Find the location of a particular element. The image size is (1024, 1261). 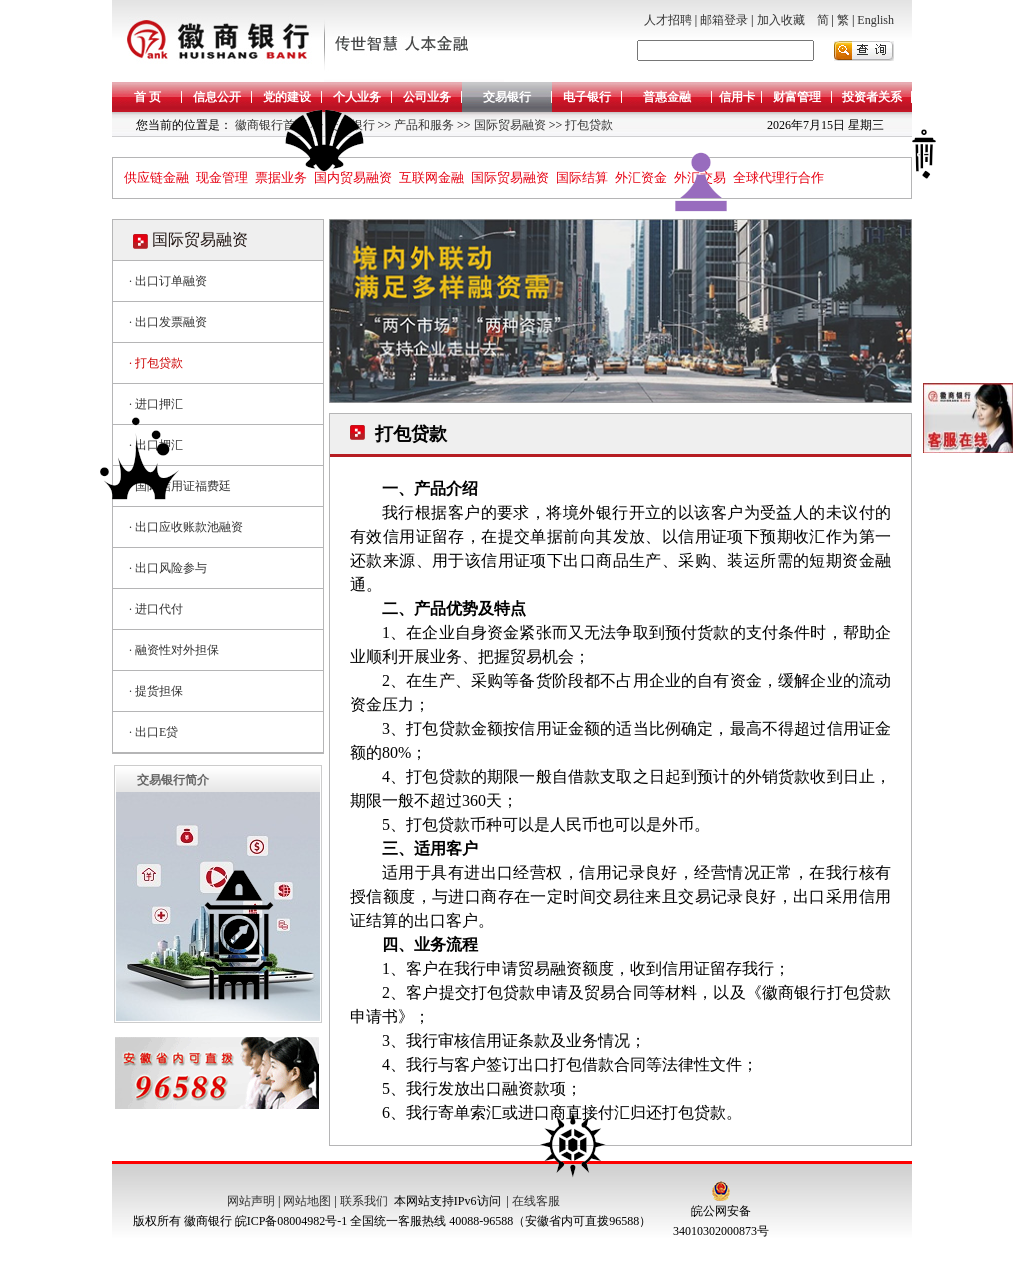

play chess or start a chess game is located at coordinates (701, 173).